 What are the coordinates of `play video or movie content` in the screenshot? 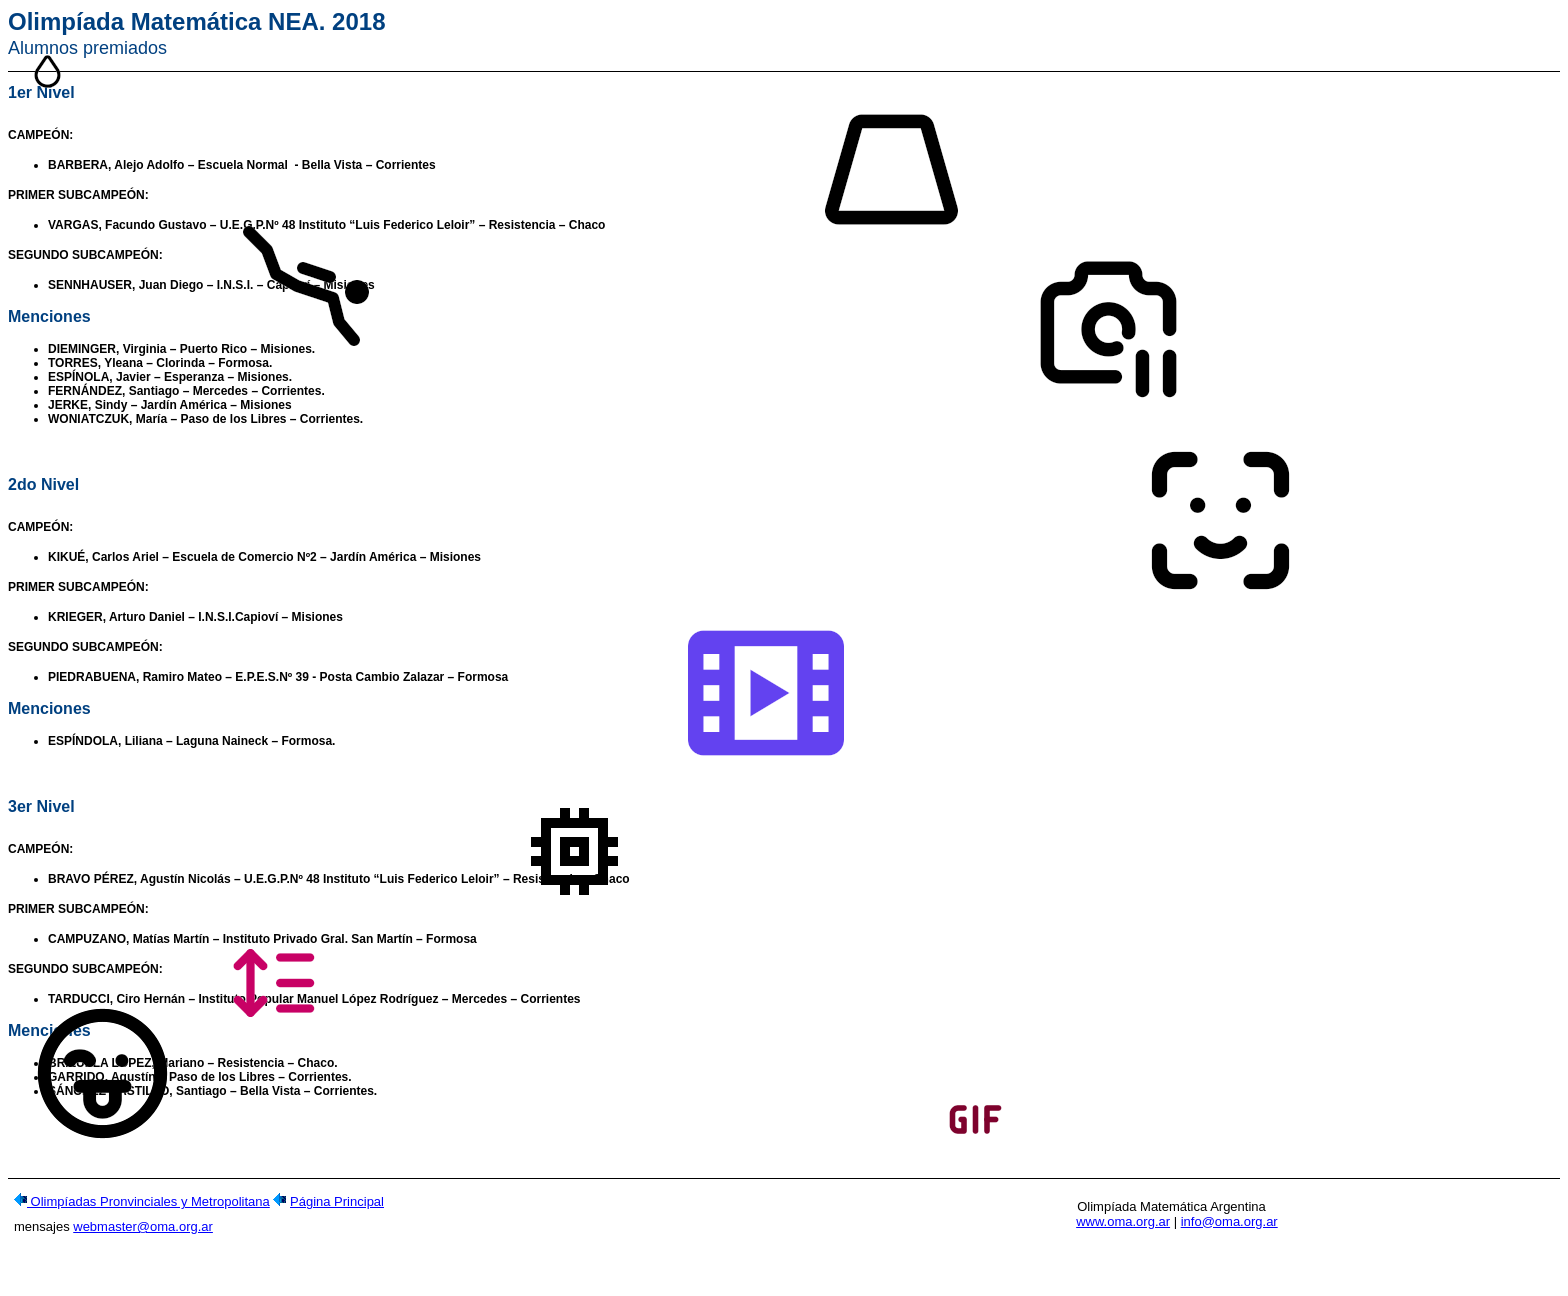 It's located at (766, 693).